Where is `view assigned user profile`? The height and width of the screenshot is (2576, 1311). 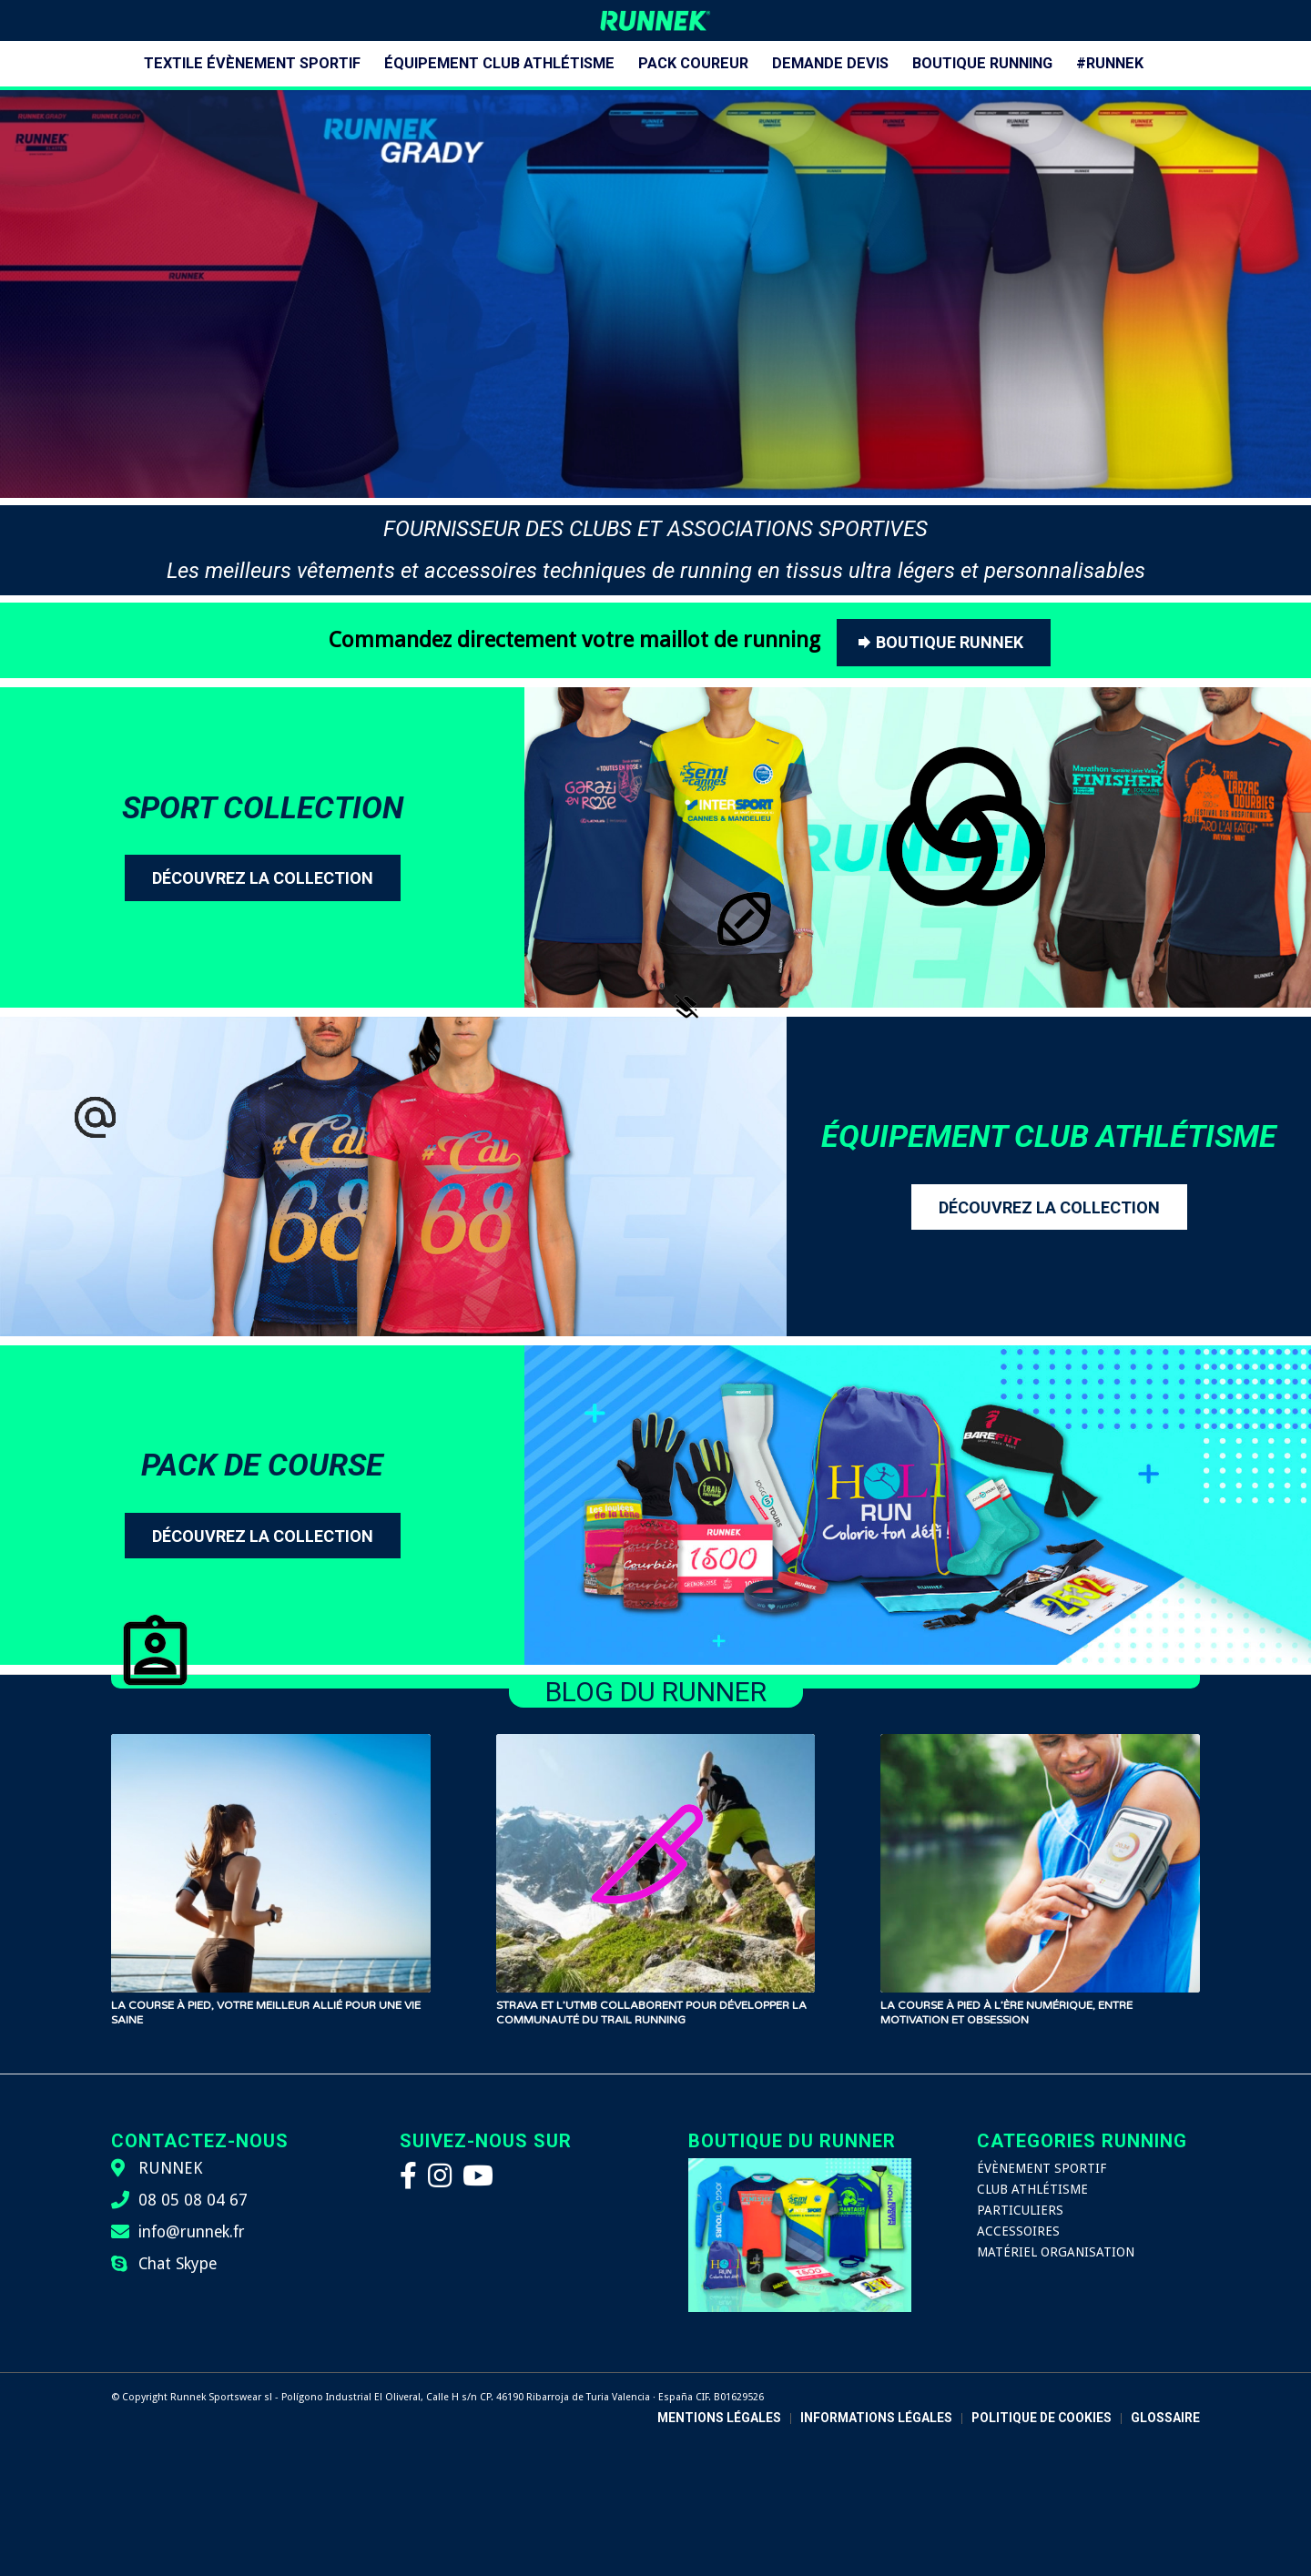 view assigned user profile is located at coordinates (155, 1653).